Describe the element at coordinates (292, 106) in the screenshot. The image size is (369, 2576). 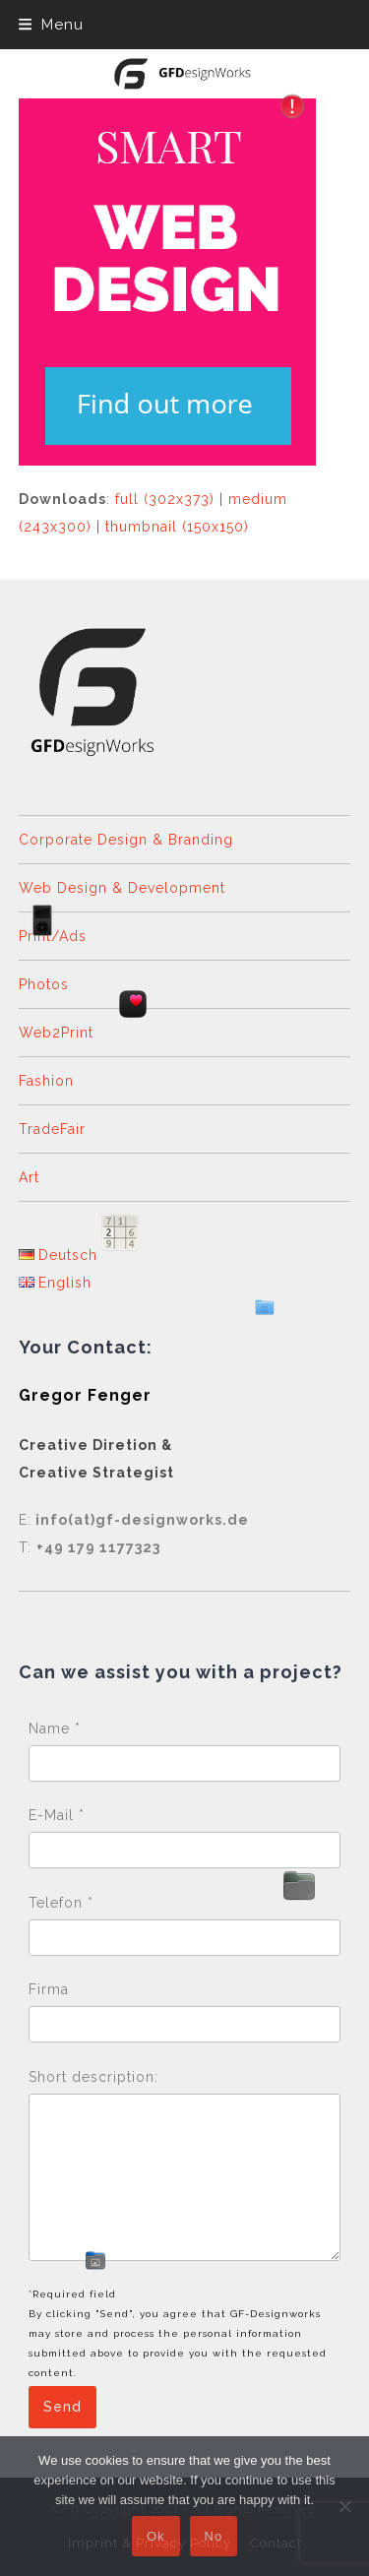
I see `indicates an important alert or warning` at that location.